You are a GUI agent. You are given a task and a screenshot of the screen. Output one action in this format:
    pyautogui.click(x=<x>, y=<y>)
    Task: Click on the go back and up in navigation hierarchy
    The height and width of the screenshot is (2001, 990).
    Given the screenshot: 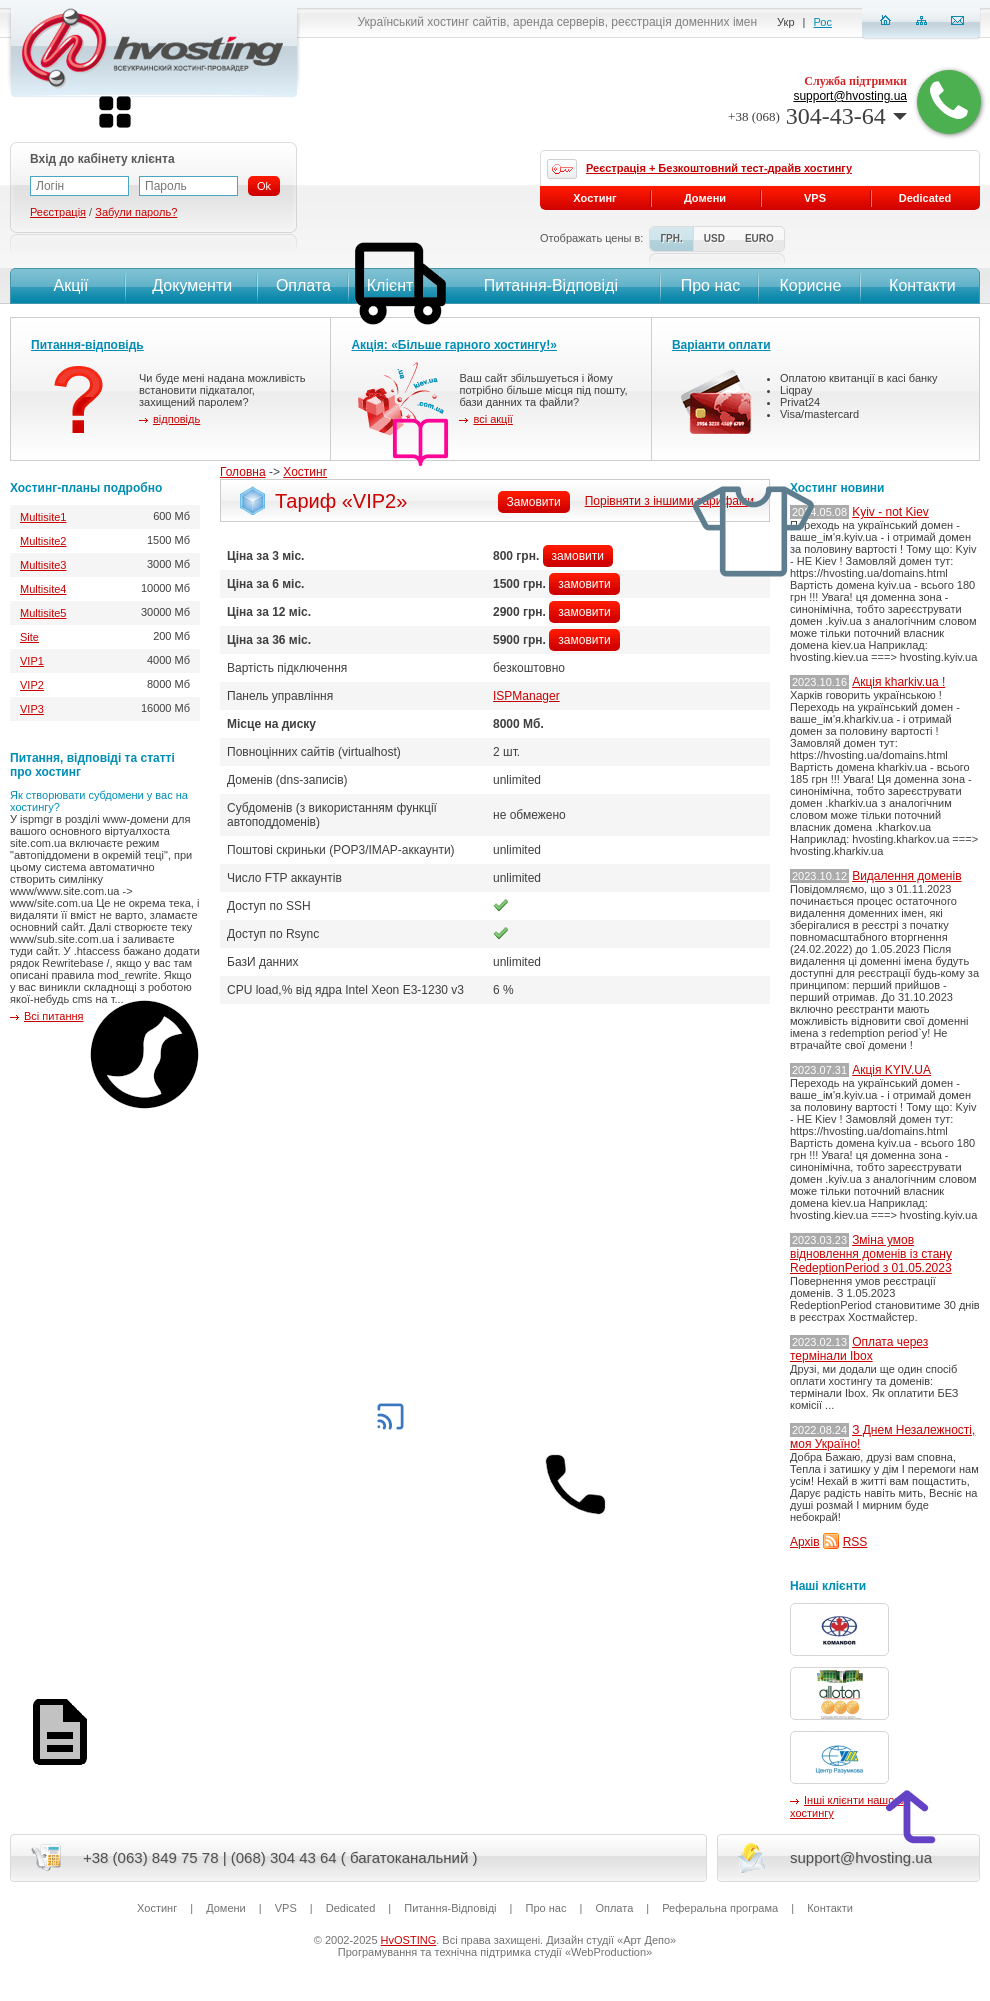 What is the action you would take?
    pyautogui.click(x=910, y=1818)
    